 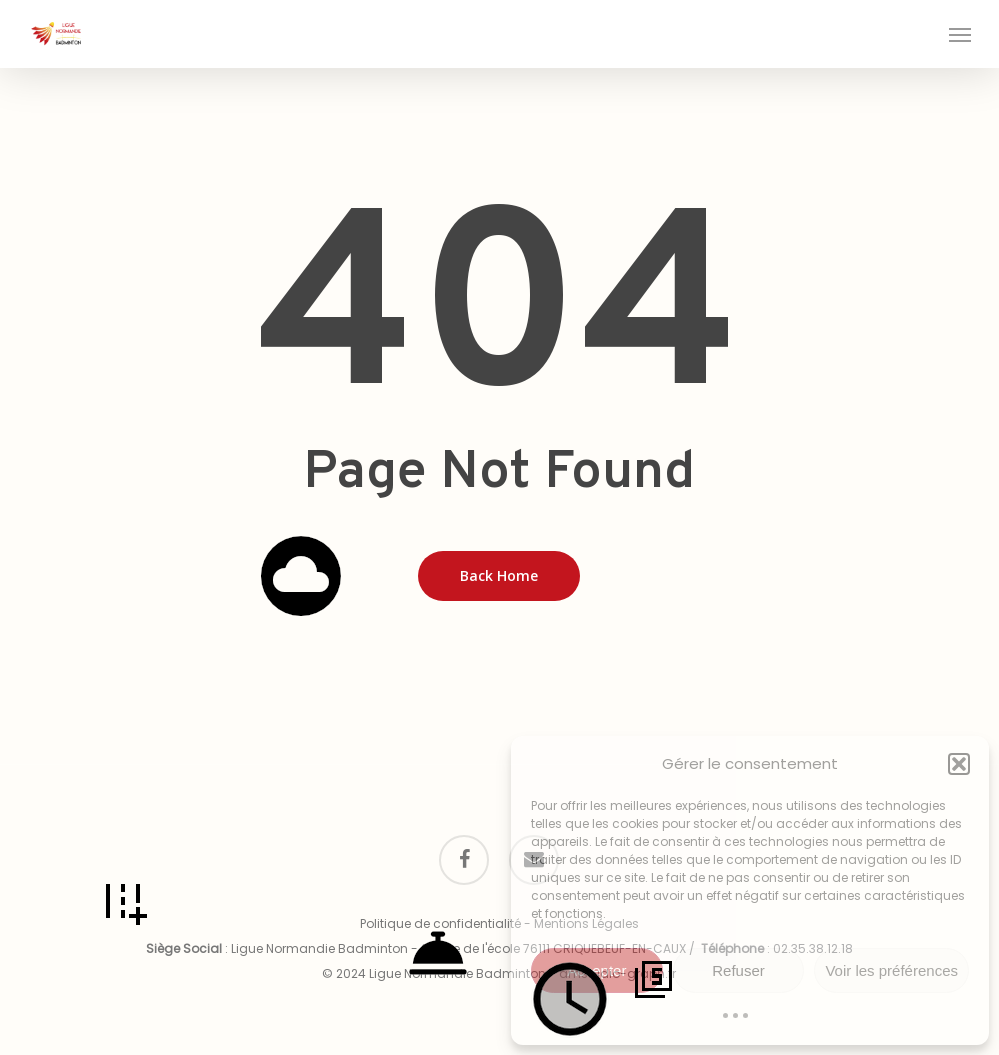 I want to click on access cloud storage, so click(x=301, y=576).